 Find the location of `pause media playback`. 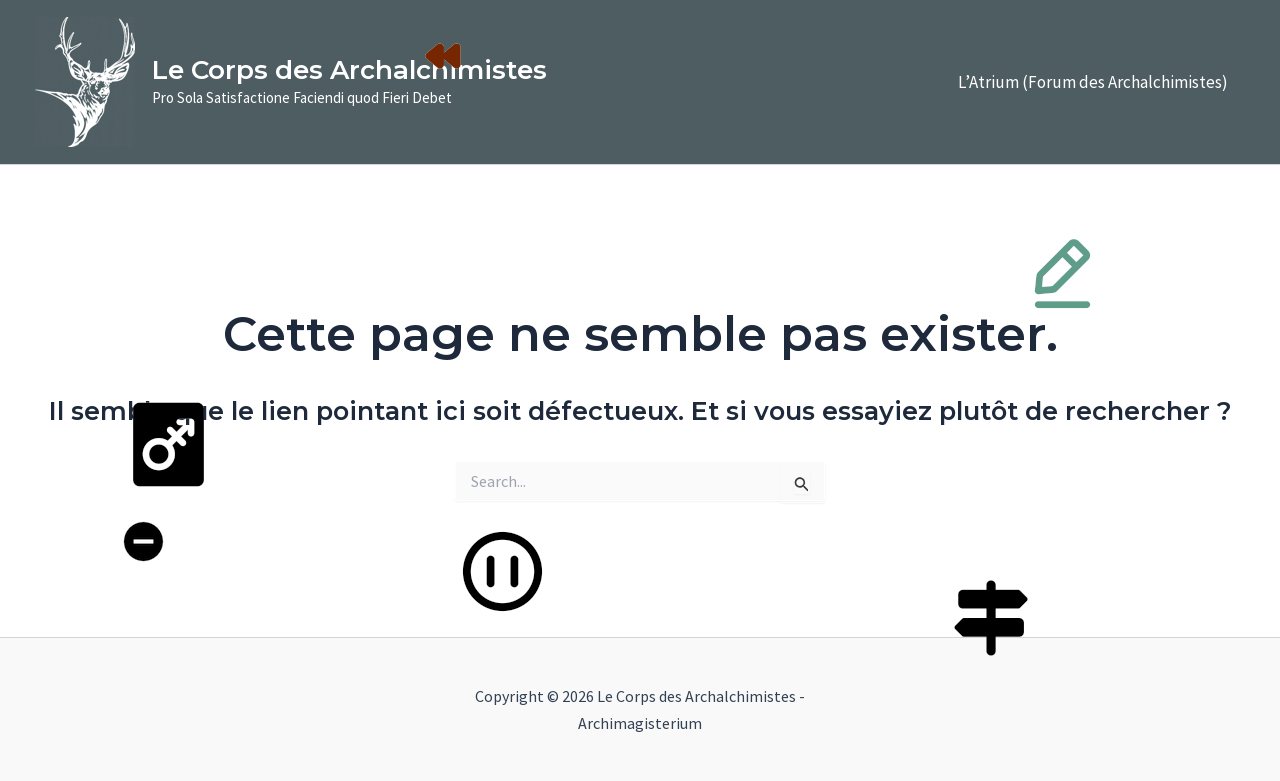

pause media playback is located at coordinates (502, 571).